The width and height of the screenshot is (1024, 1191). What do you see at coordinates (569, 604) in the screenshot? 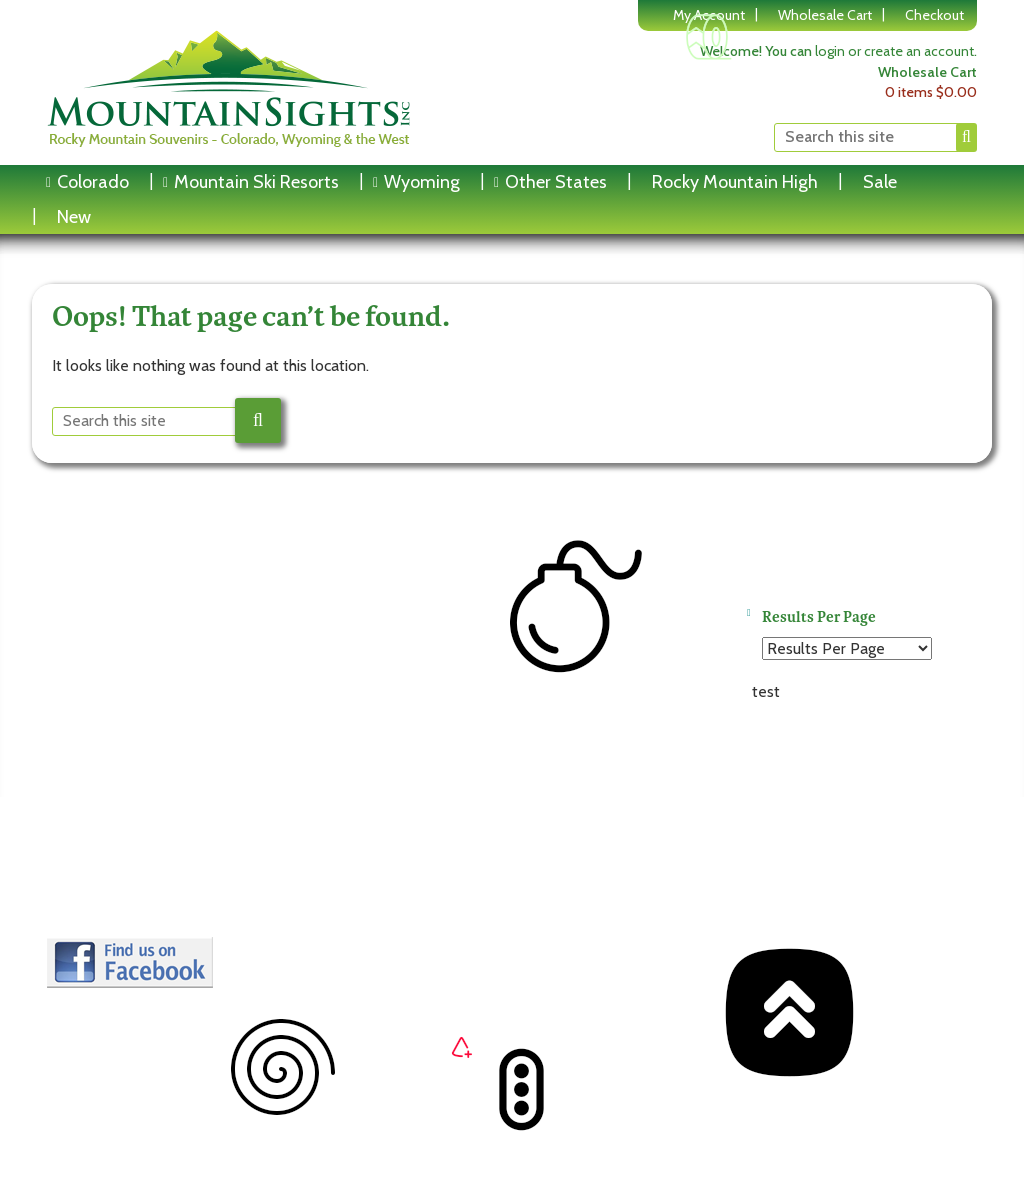
I see `indicates a destructive or dangerous action` at bounding box center [569, 604].